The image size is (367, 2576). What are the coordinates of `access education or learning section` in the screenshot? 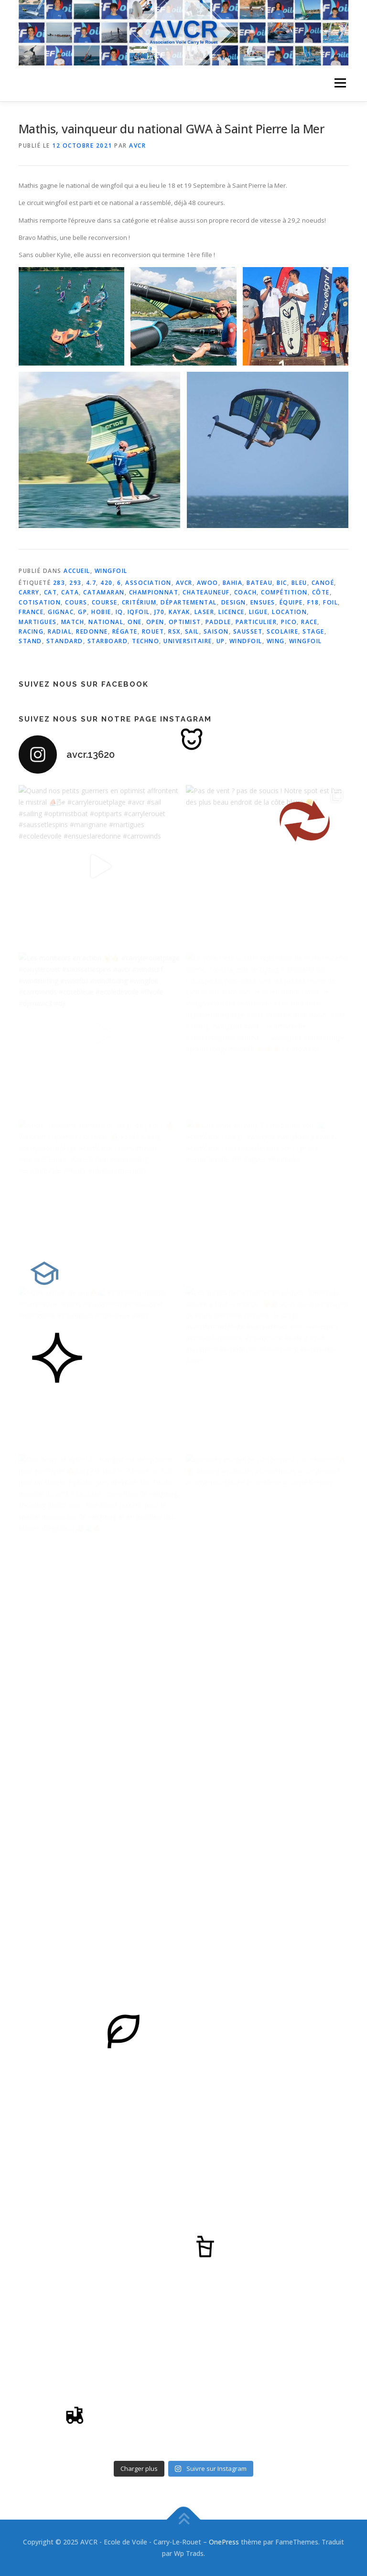 It's located at (44, 1273).